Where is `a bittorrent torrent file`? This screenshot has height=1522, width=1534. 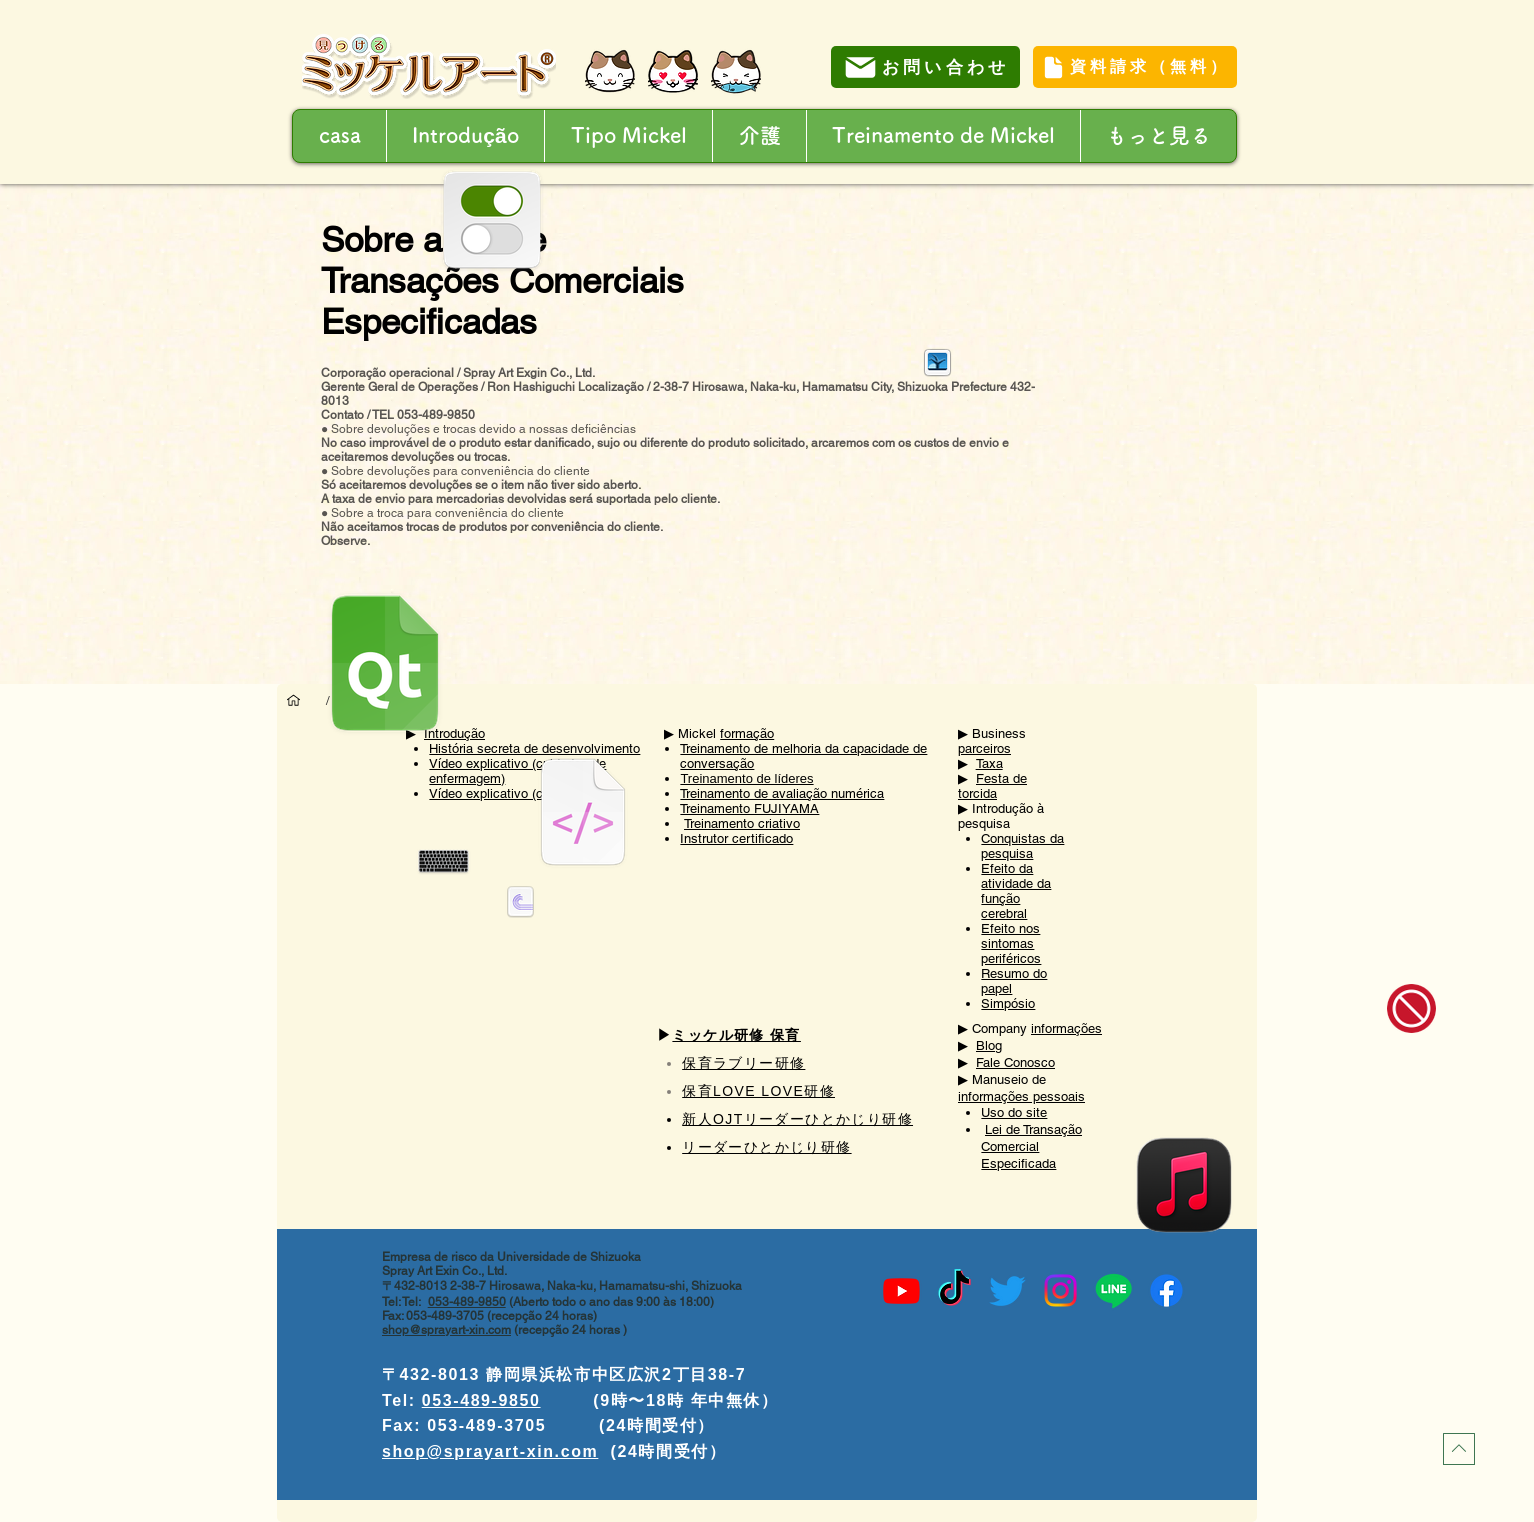
a bittorrent torrent file is located at coordinates (520, 901).